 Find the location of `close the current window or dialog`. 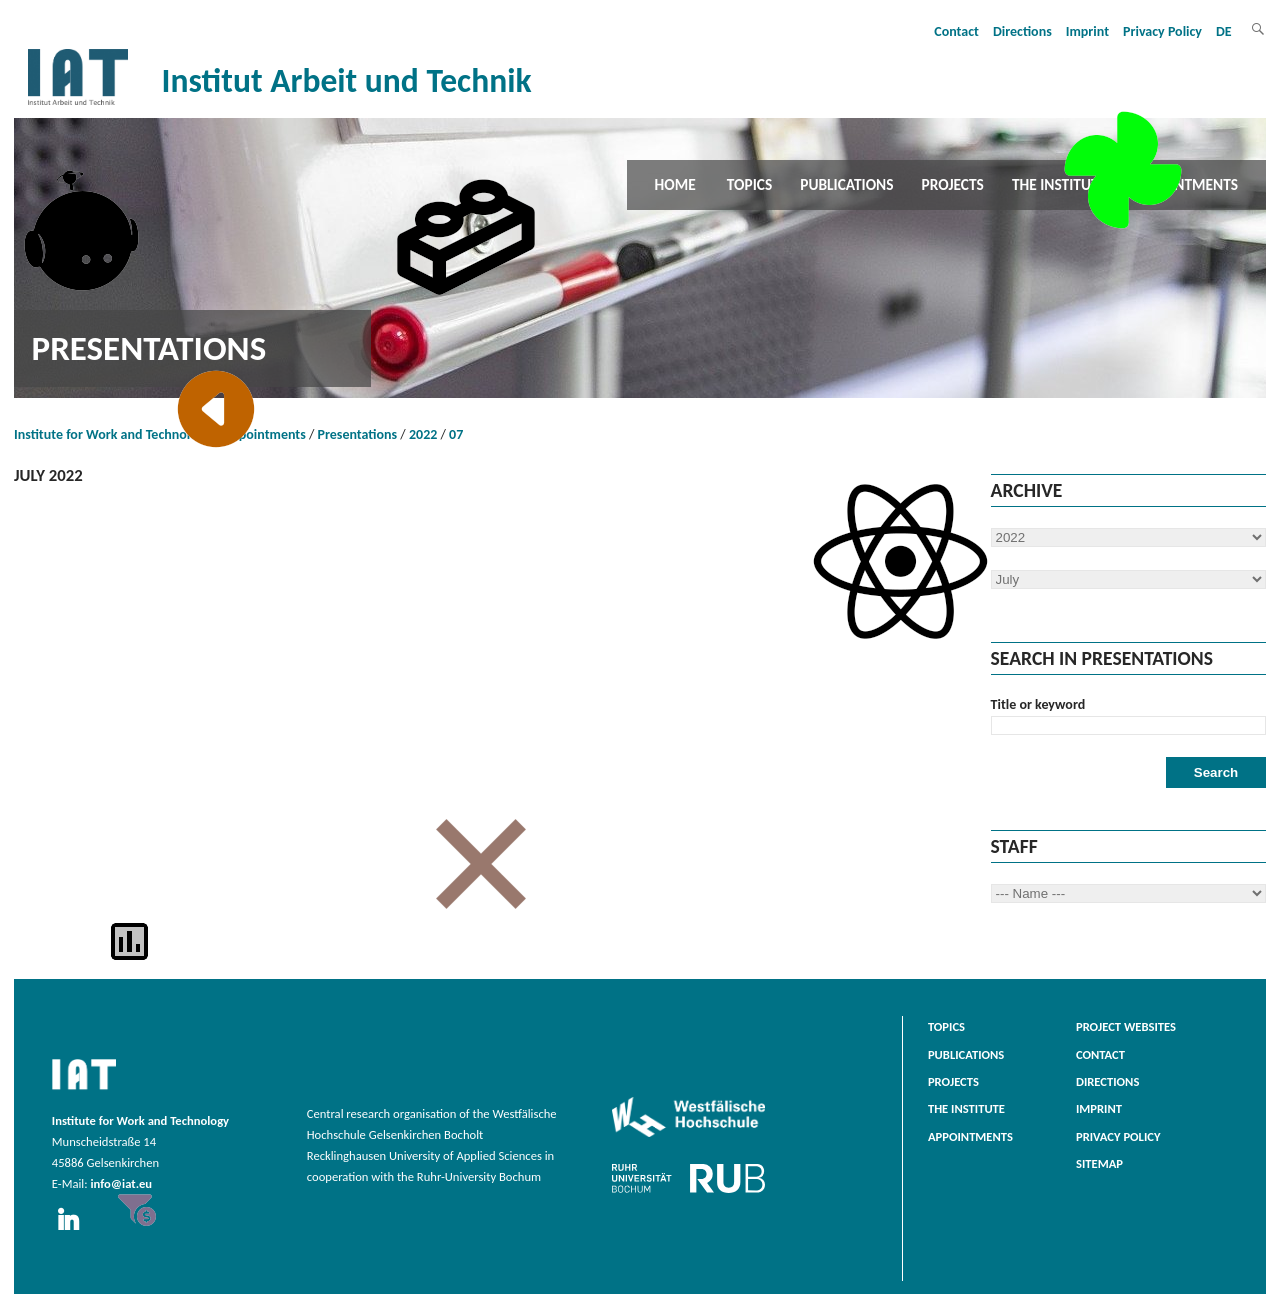

close the current window or dialog is located at coordinates (481, 864).